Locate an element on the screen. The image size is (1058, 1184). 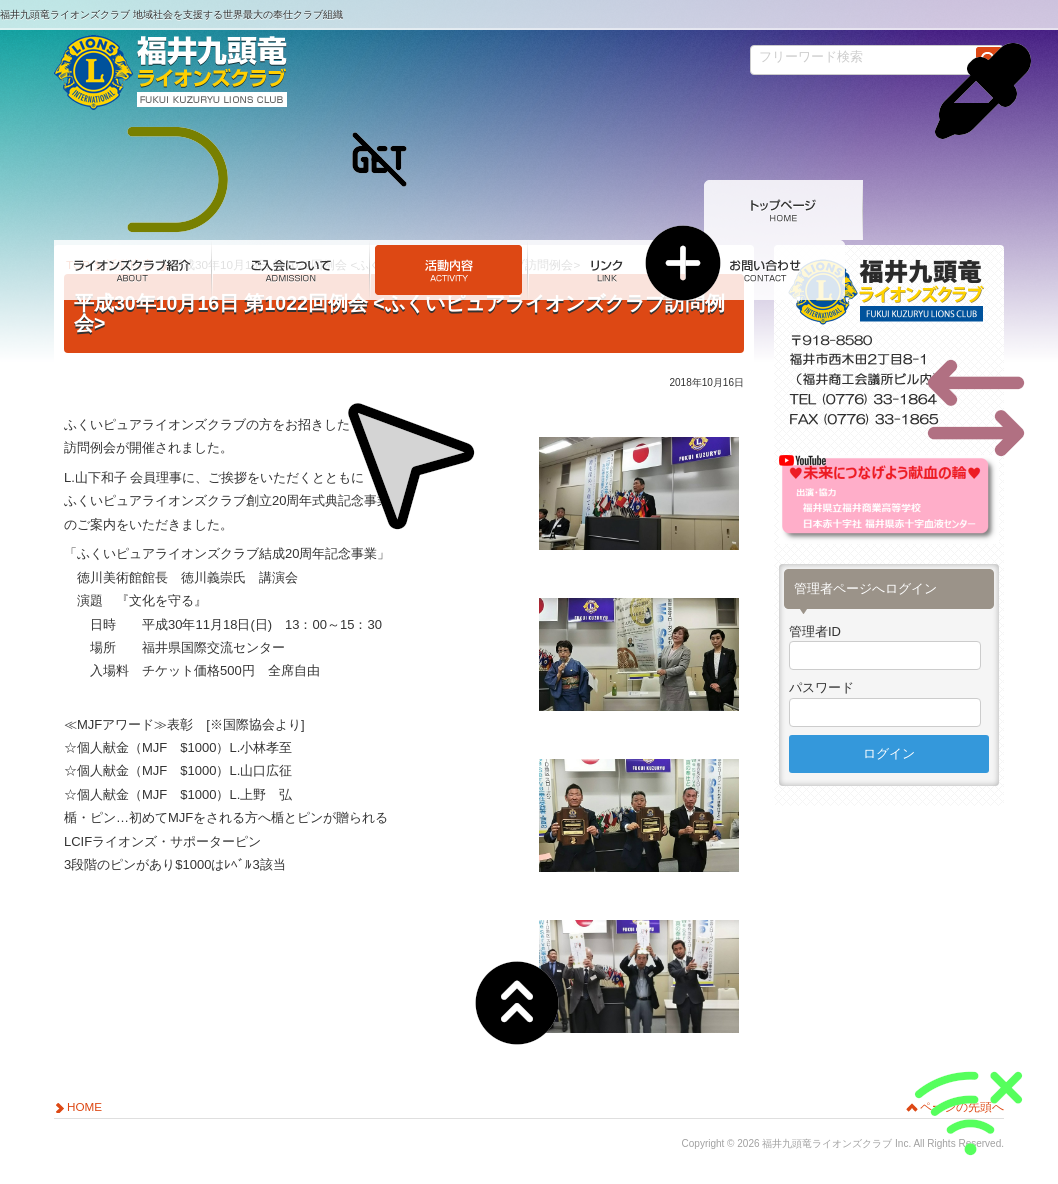
add a new item is located at coordinates (683, 263).